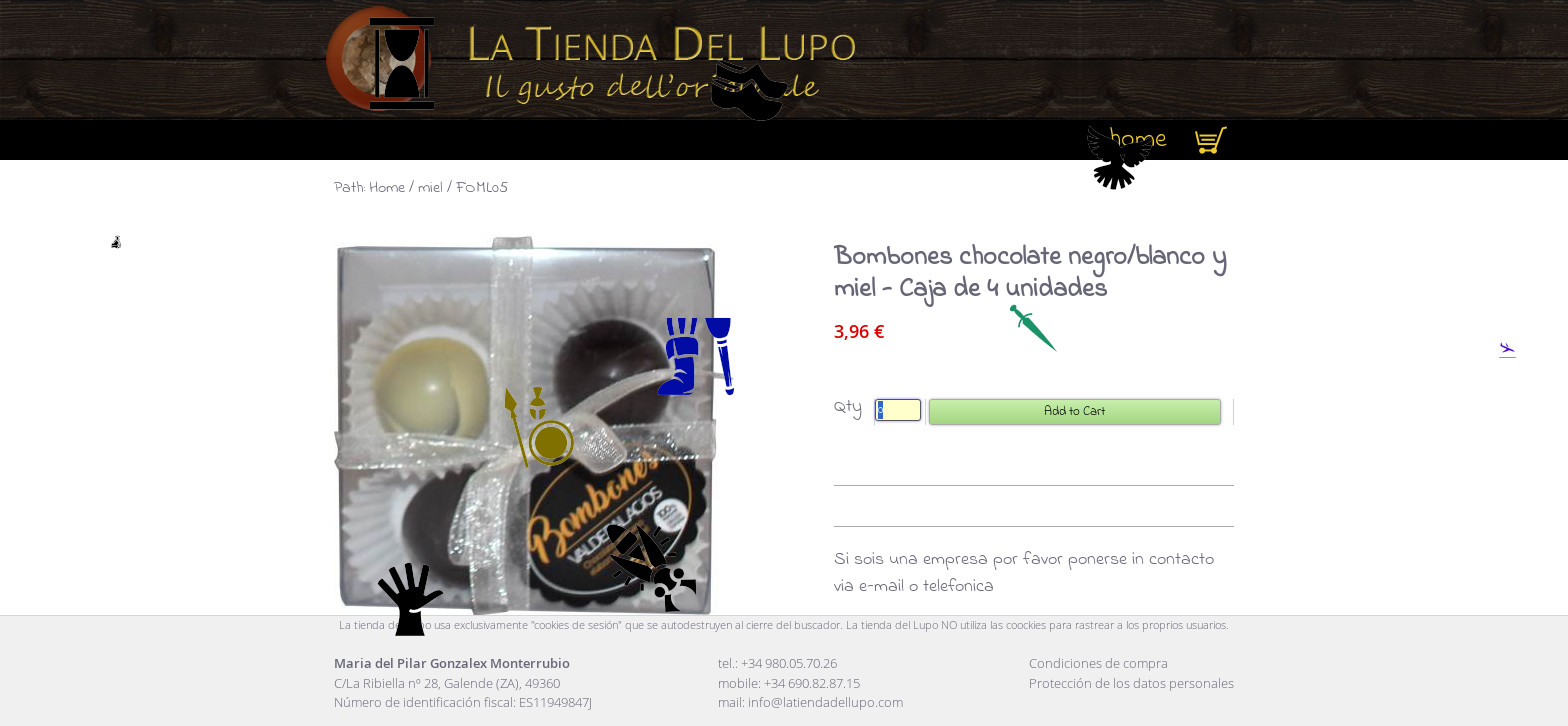 Image resolution: width=1568 pixels, height=726 pixels. What do you see at coordinates (409, 599) in the screenshot?
I see `high-five or wave gesture` at bounding box center [409, 599].